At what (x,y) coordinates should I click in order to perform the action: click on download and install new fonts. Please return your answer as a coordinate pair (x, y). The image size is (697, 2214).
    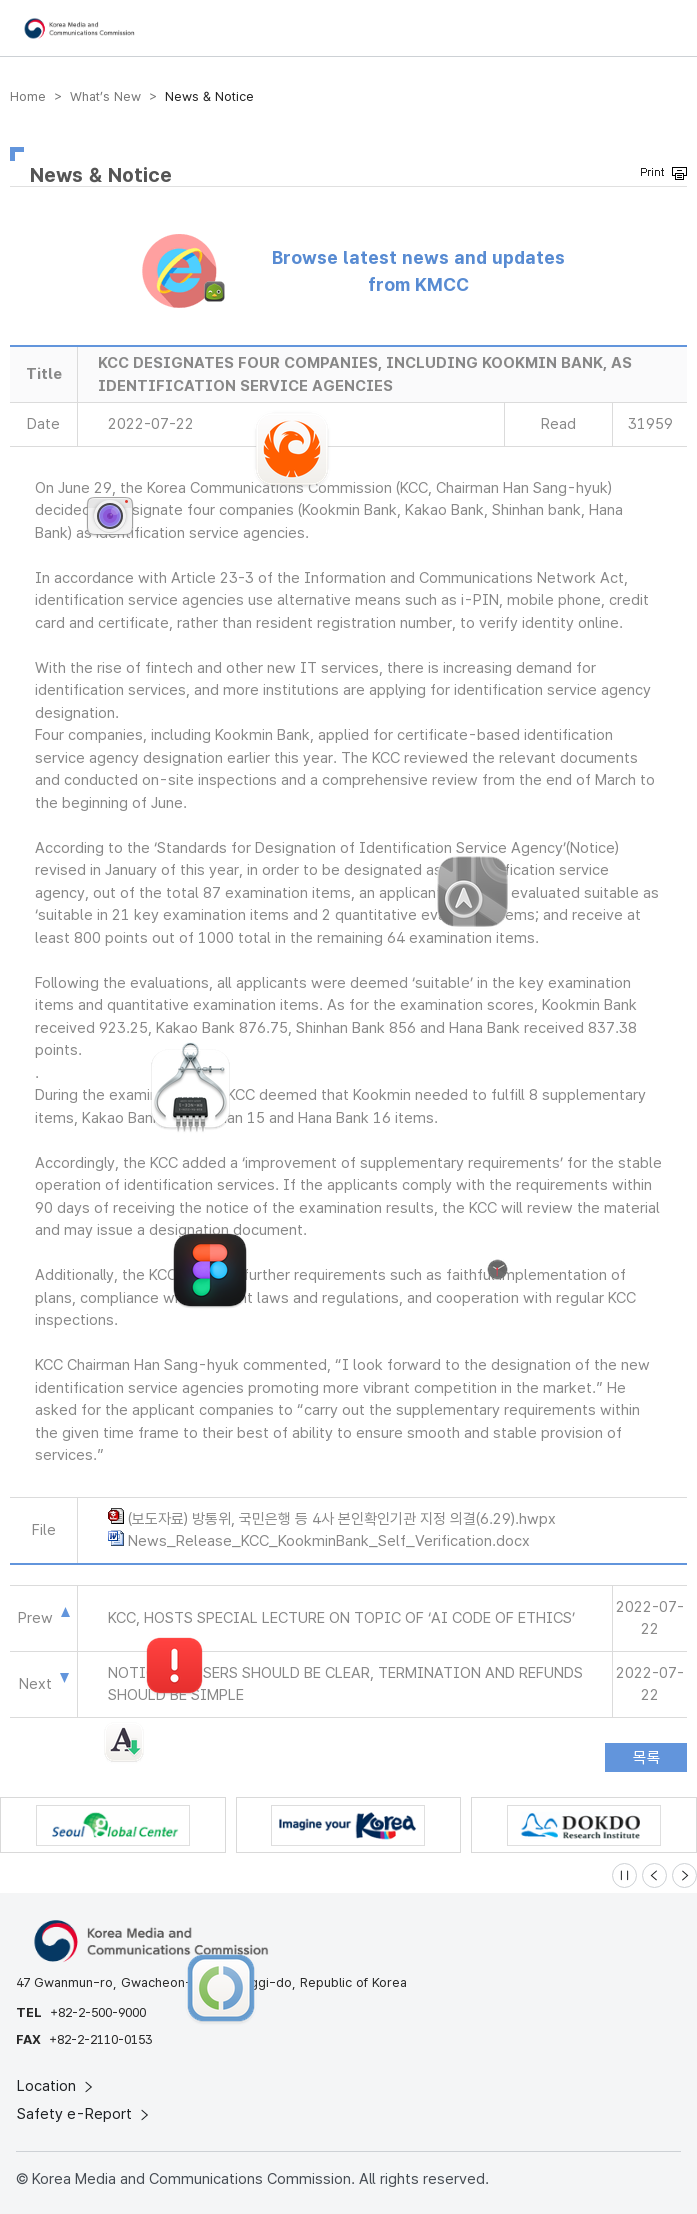
    Looking at the image, I should click on (124, 1742).